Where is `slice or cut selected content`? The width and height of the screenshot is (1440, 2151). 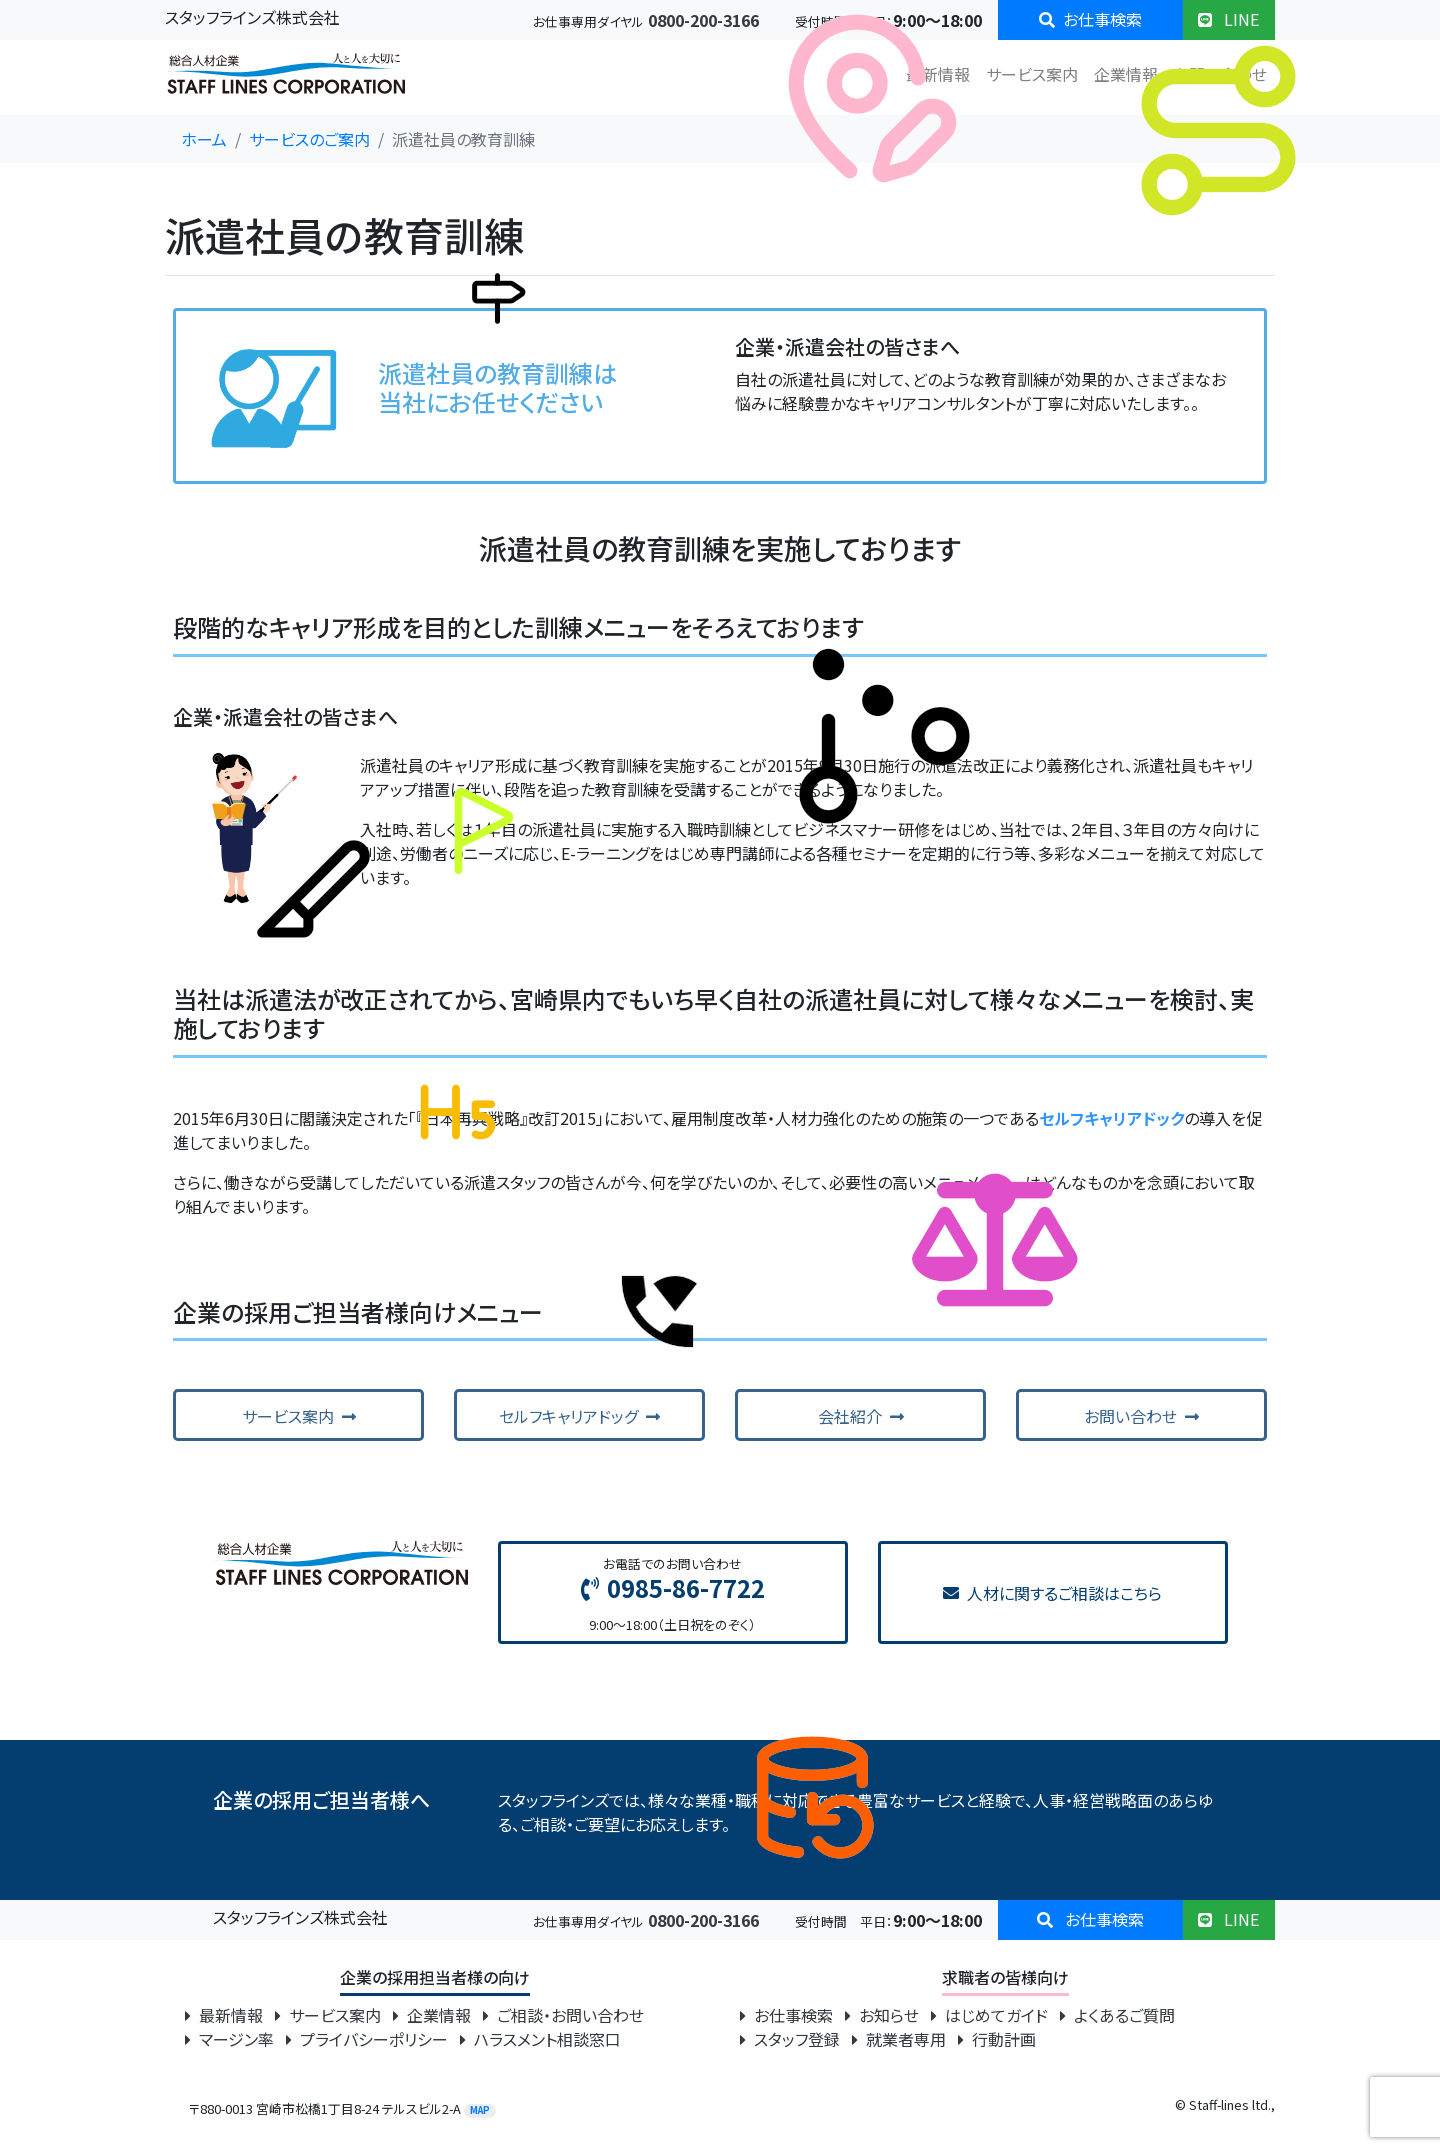
slice or cut selected content is located at coordinates (313, 891).